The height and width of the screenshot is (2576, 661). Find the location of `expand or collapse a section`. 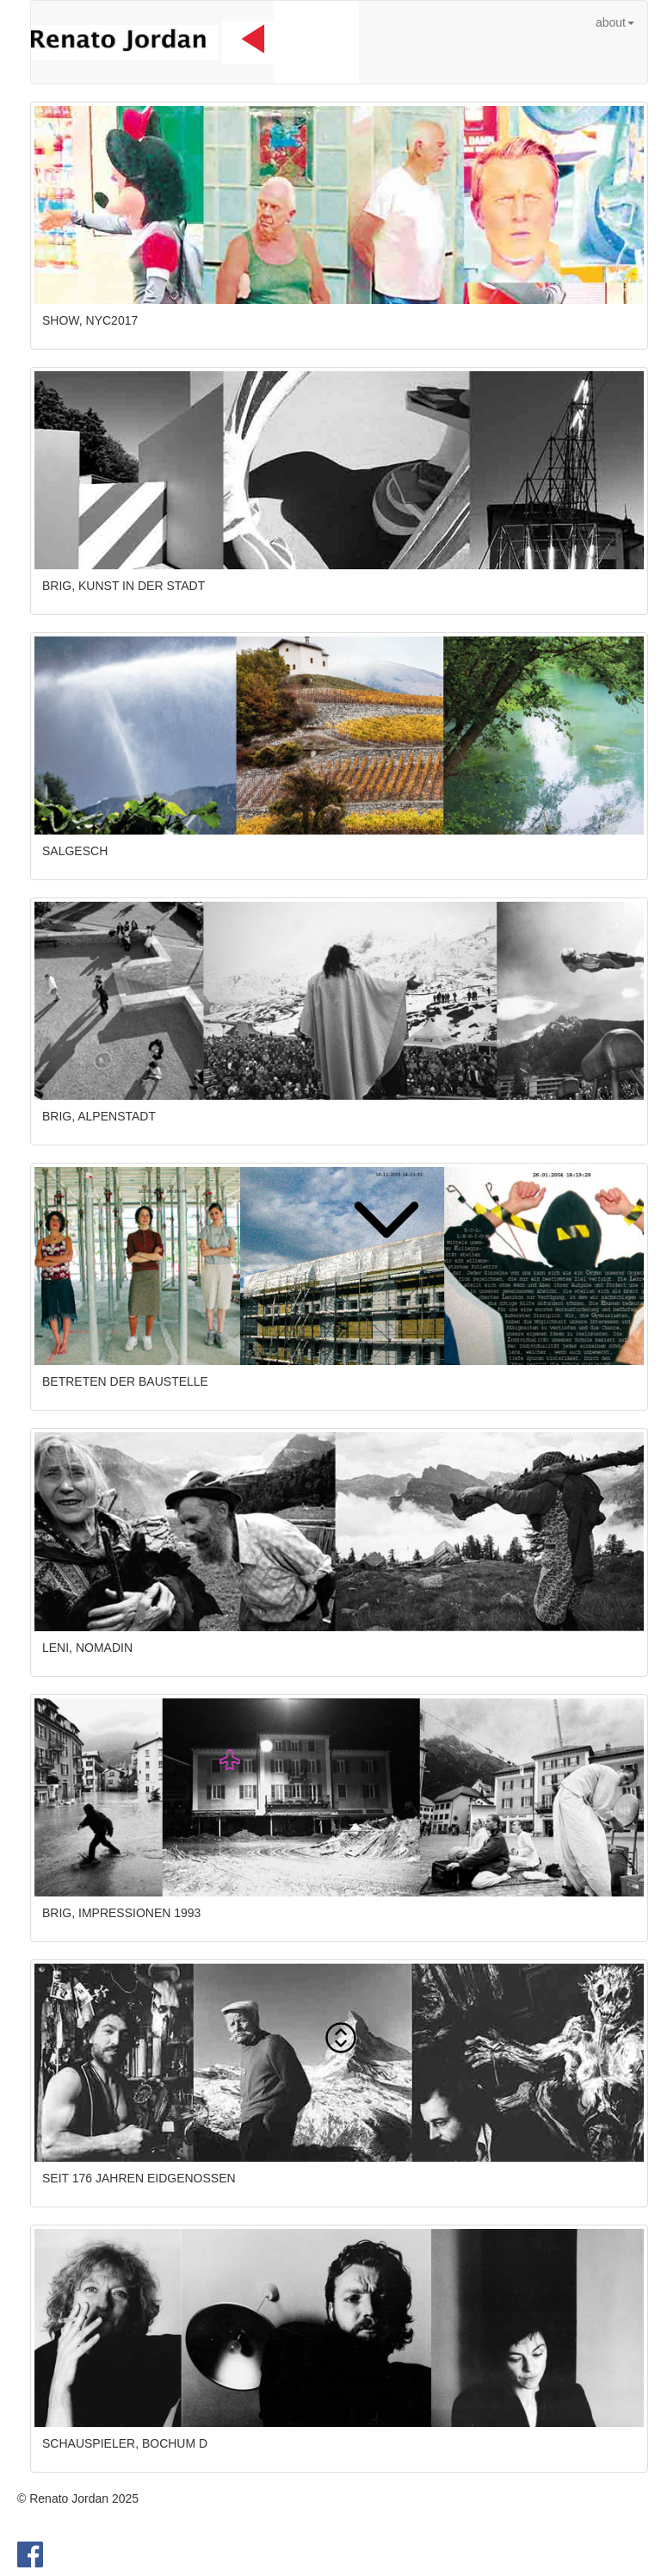

expand or collapse a section is located at coordinates (341, 2038).